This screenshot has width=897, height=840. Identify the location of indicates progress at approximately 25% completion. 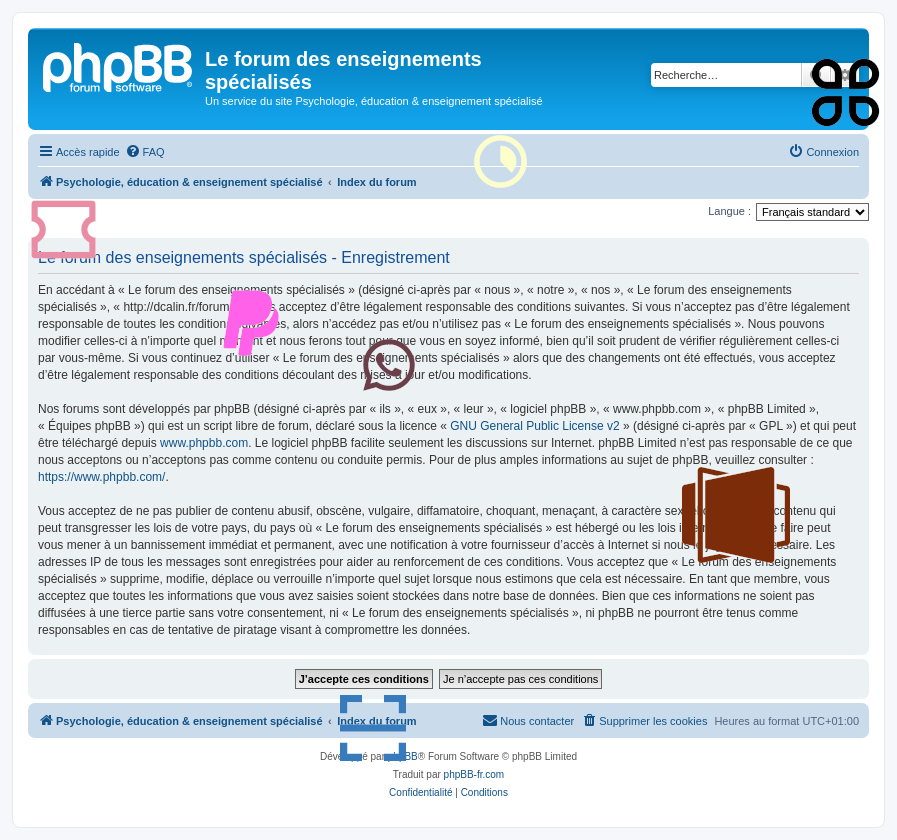
(500, 161).